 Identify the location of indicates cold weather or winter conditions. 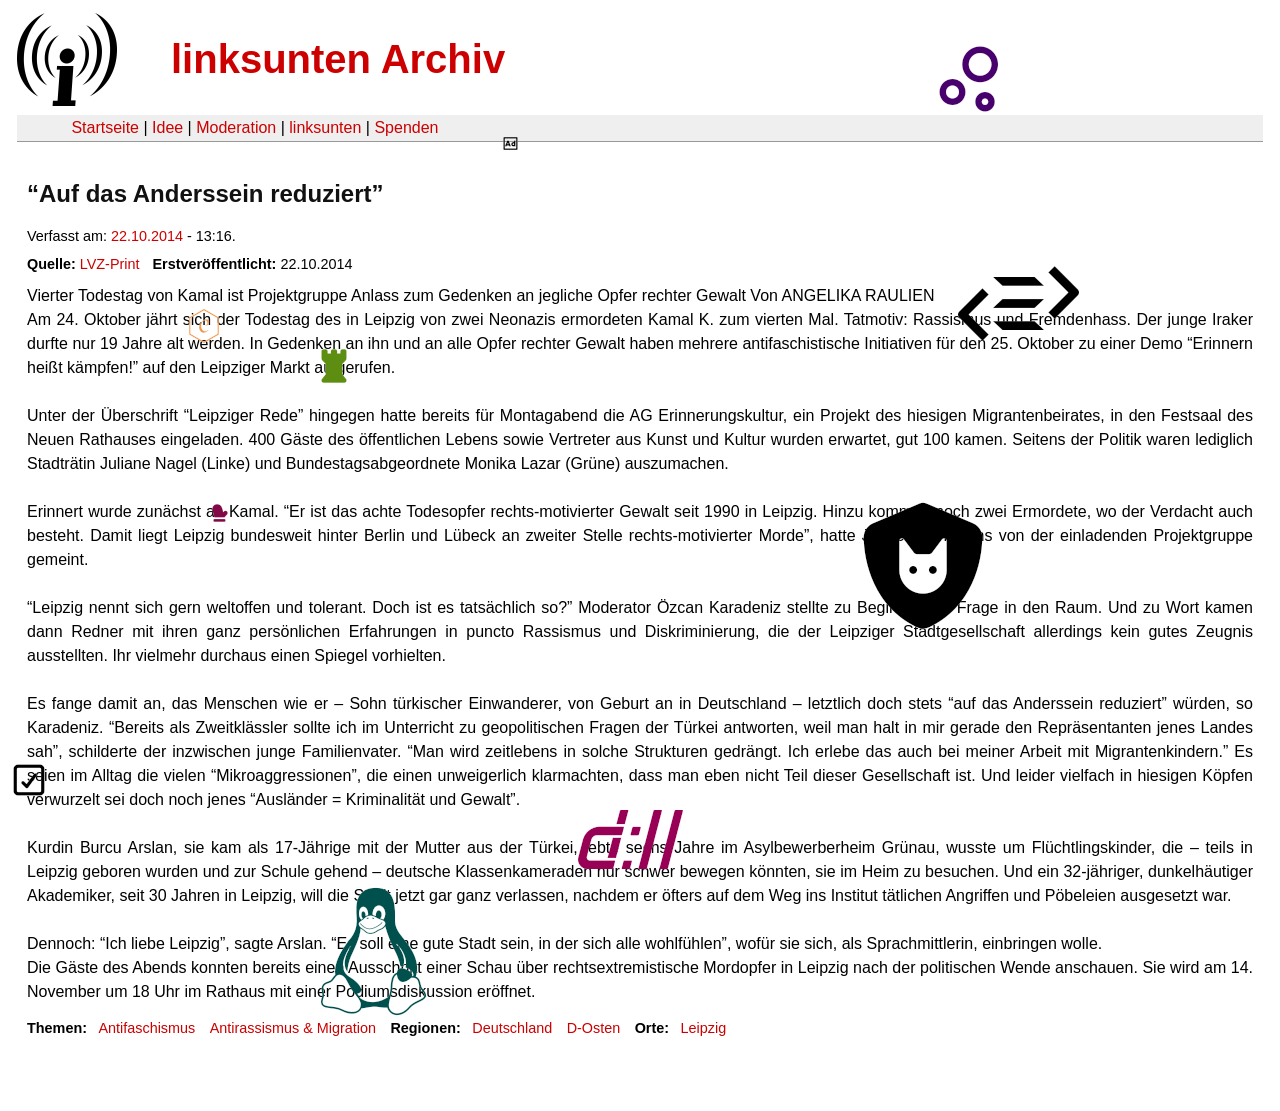
(220, 513).